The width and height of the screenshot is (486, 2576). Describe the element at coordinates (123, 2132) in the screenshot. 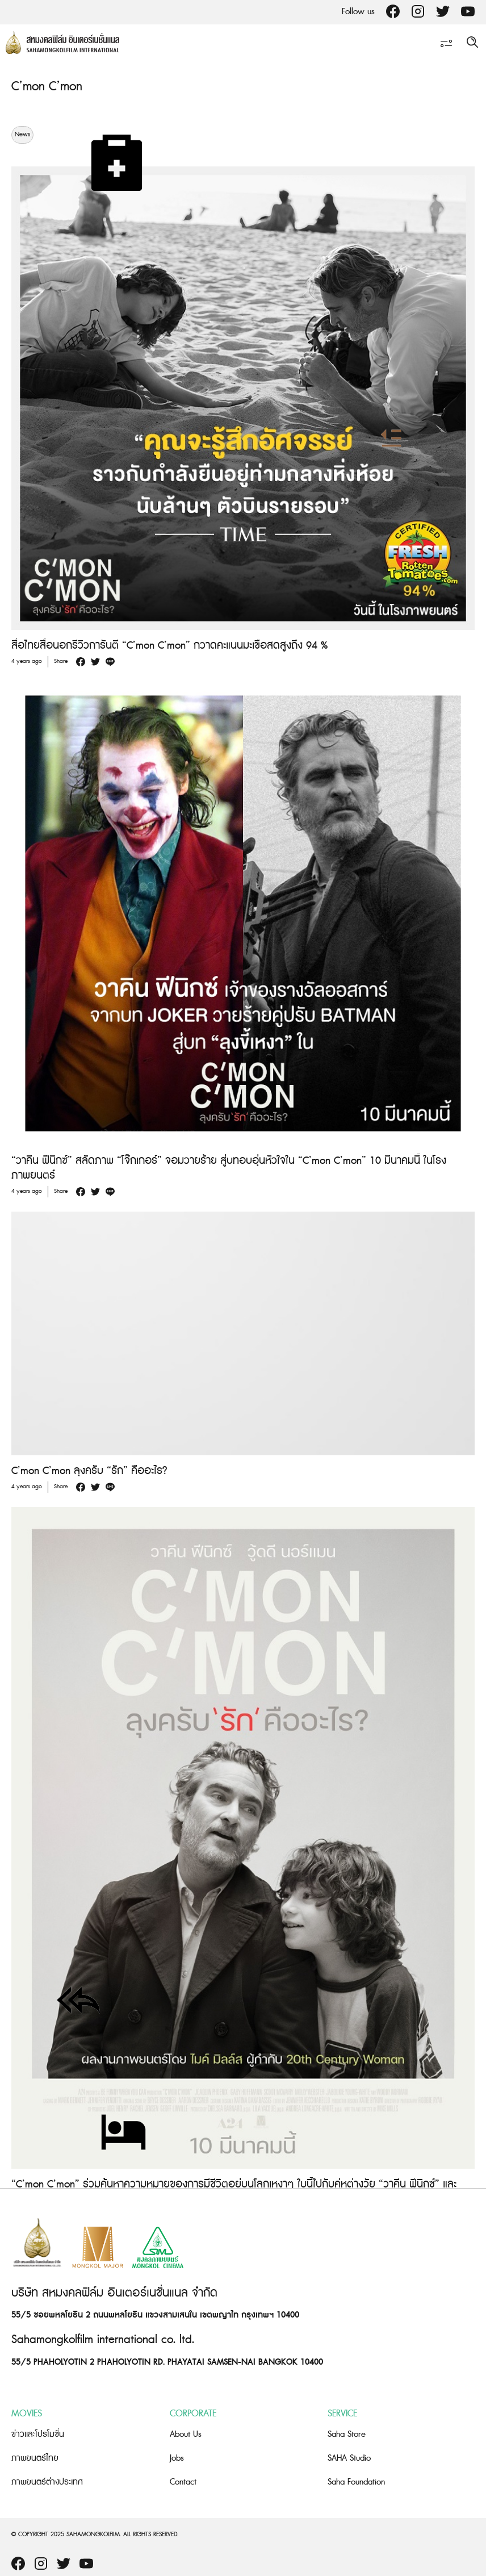

I see `find nearby hotels or accommodations` at that location.